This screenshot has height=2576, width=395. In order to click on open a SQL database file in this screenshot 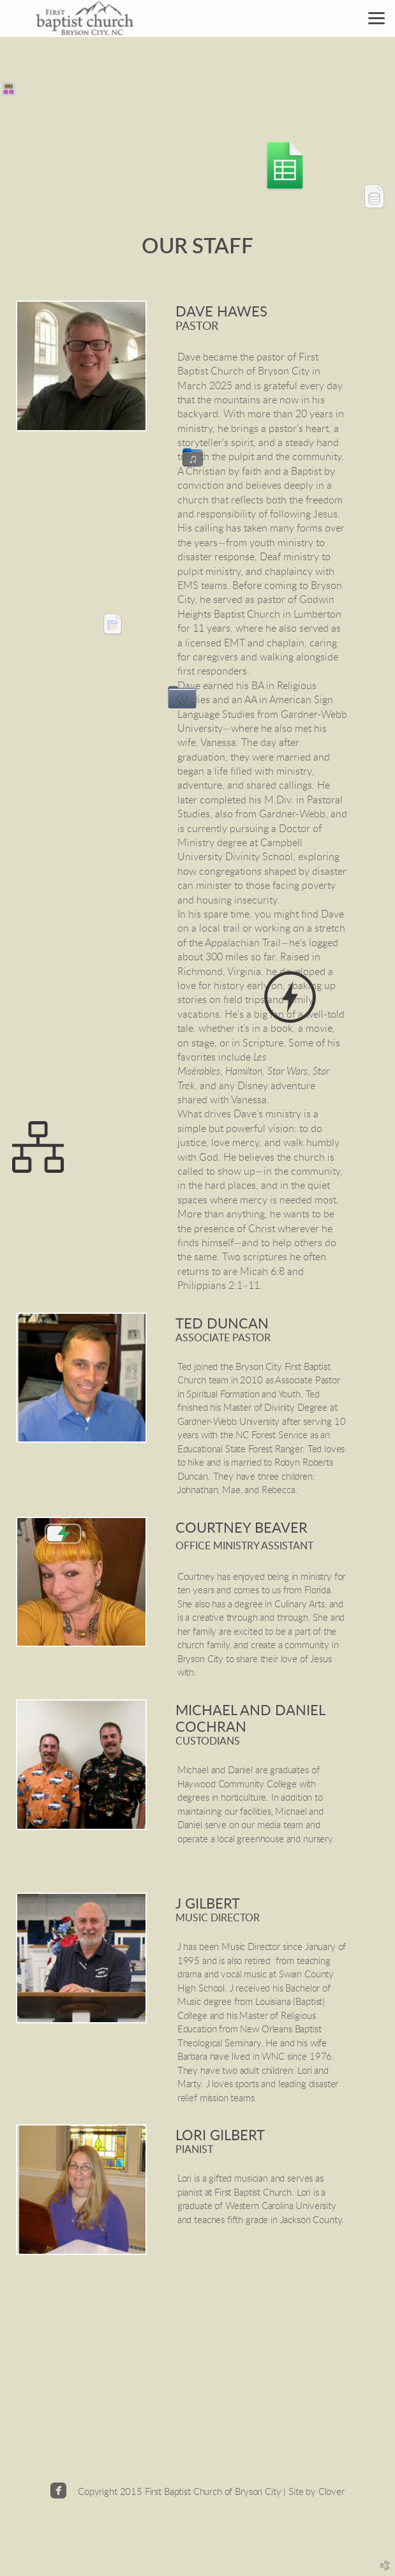, I will do `click(374, 196)`.